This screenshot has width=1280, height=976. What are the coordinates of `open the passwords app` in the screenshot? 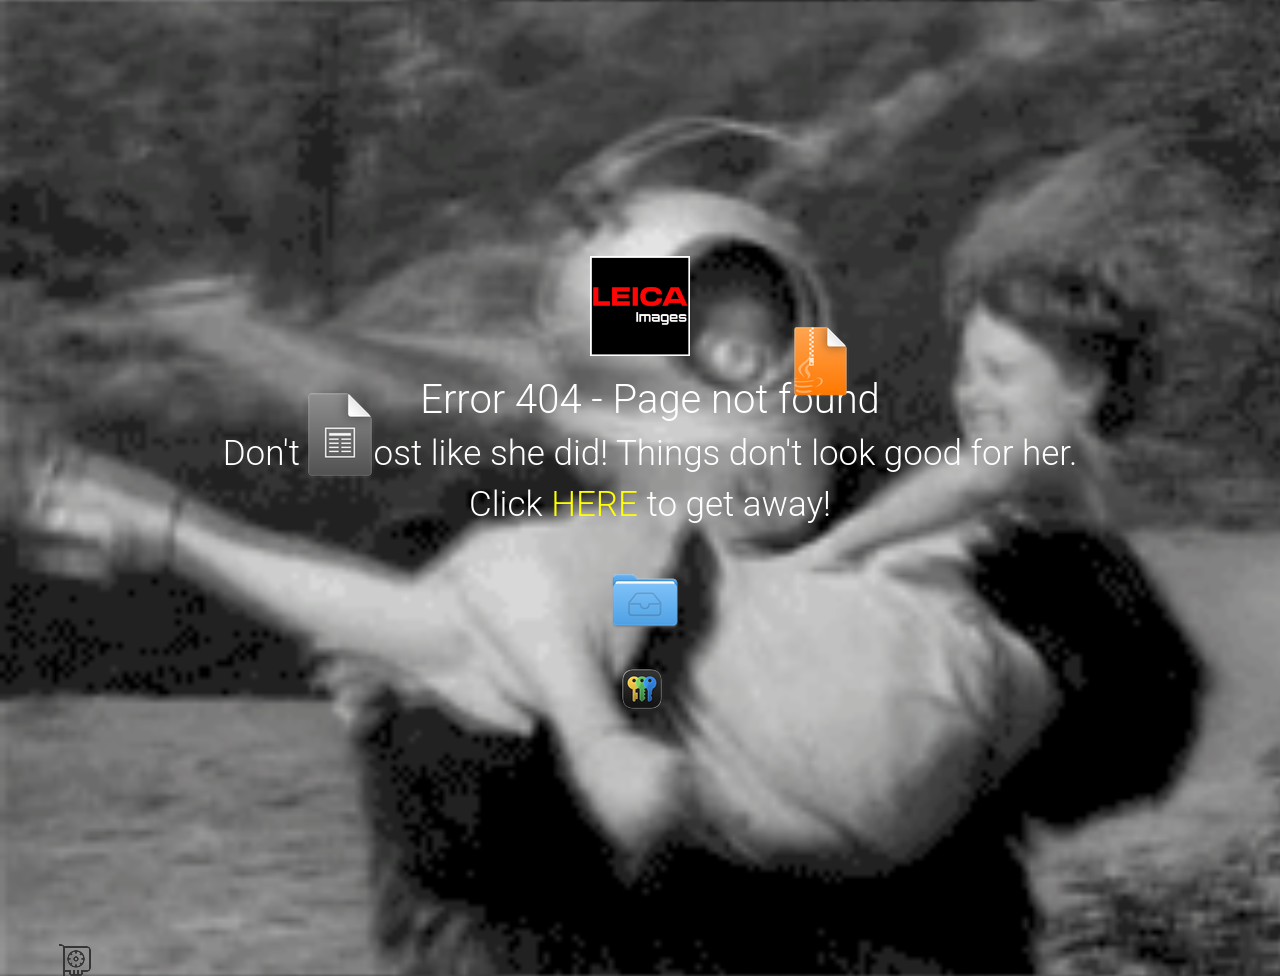 It's located at (642, 689).